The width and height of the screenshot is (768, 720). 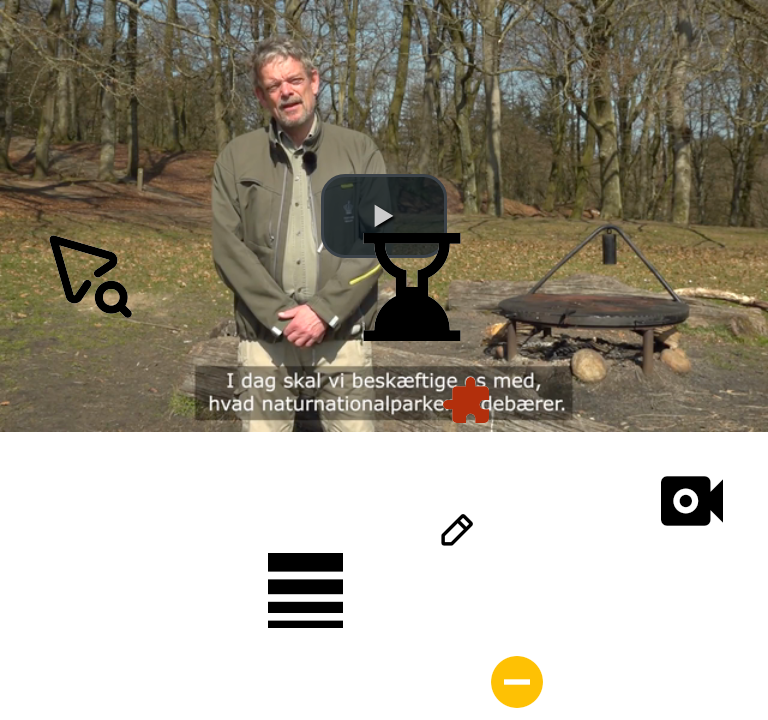 I want to click on edit content or text, so click(x=456, y=530).